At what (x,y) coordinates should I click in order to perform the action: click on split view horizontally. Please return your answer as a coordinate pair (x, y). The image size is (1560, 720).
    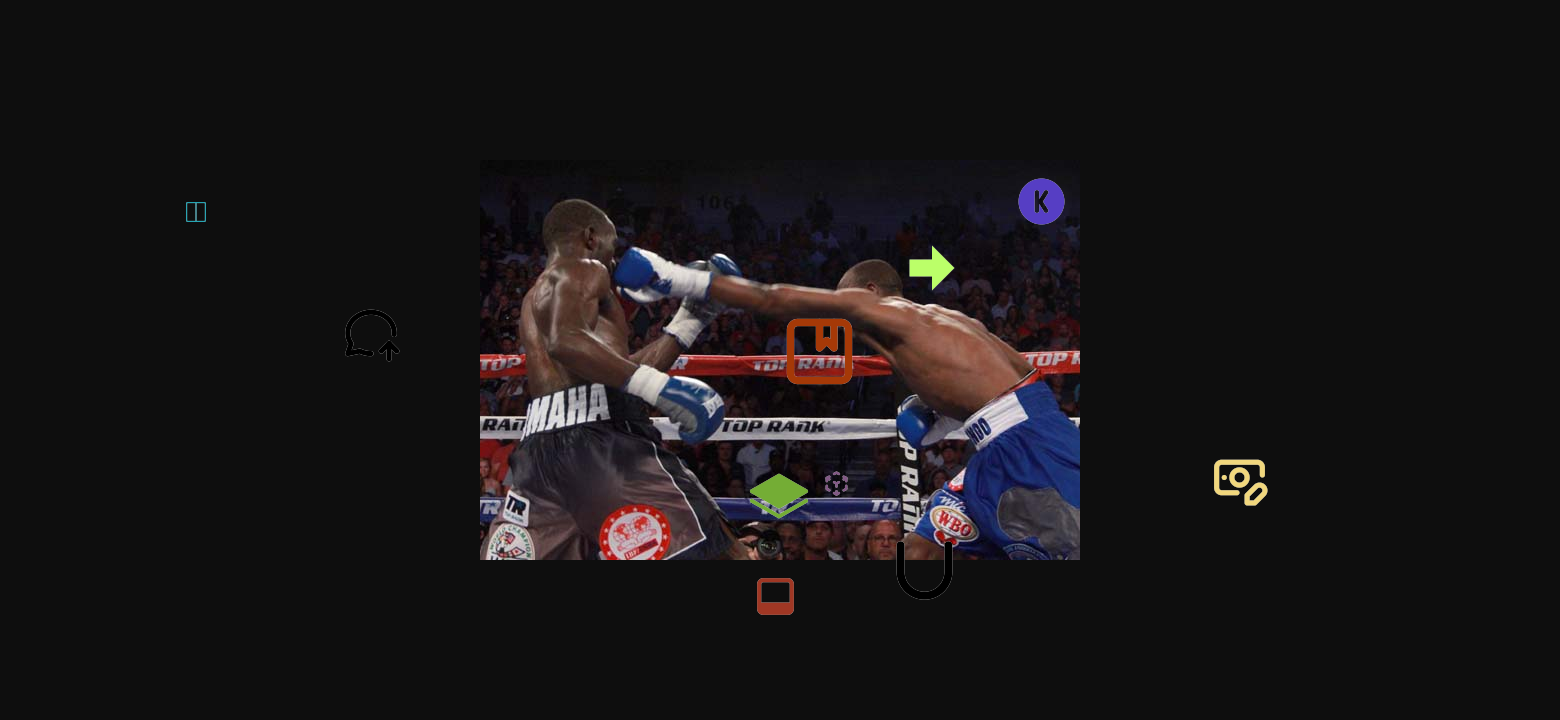
    Looking at the image, I should click on (196, 212).